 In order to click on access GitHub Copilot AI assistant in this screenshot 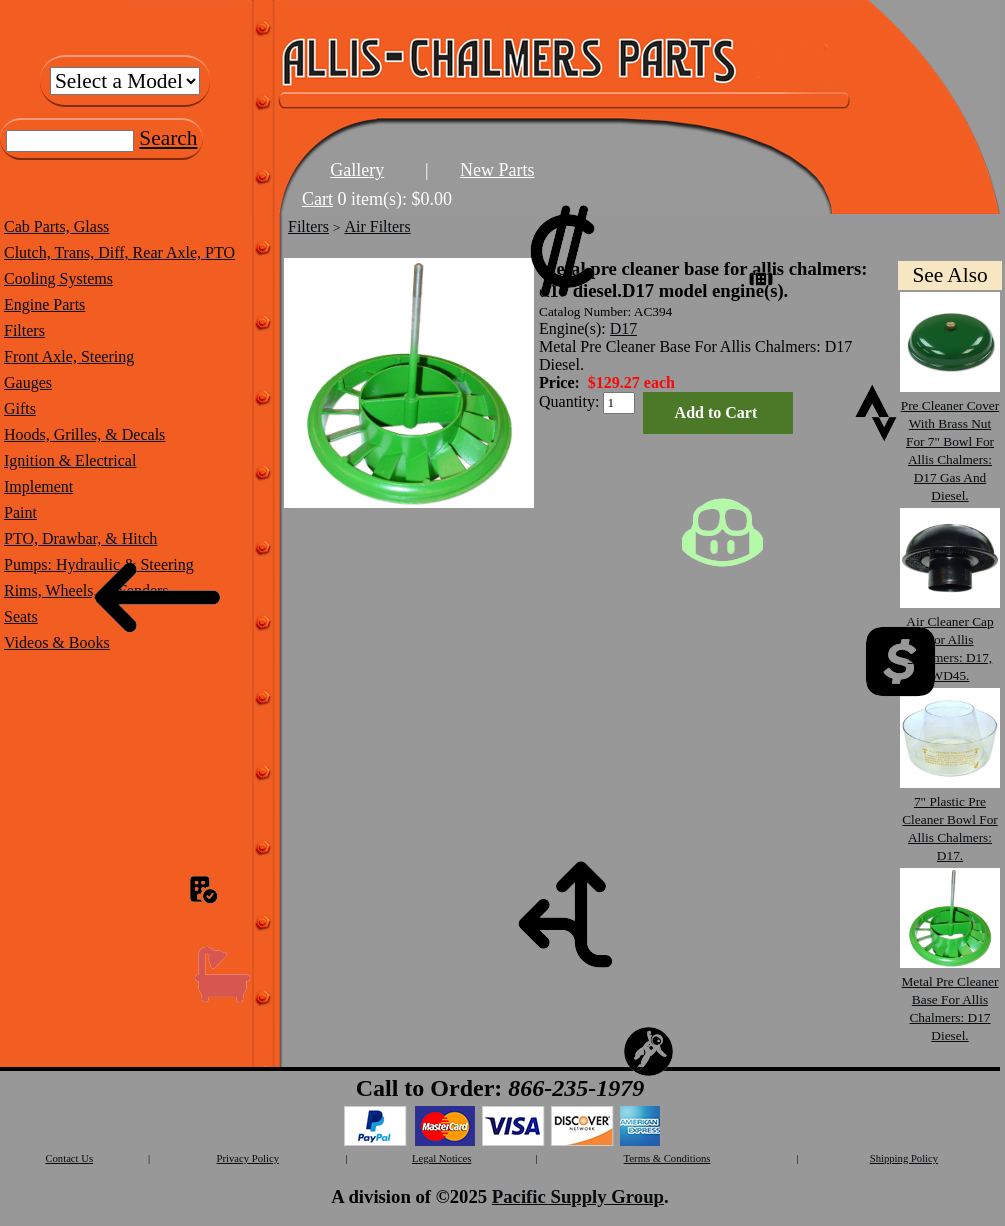, I will do `click(722, 532)`.